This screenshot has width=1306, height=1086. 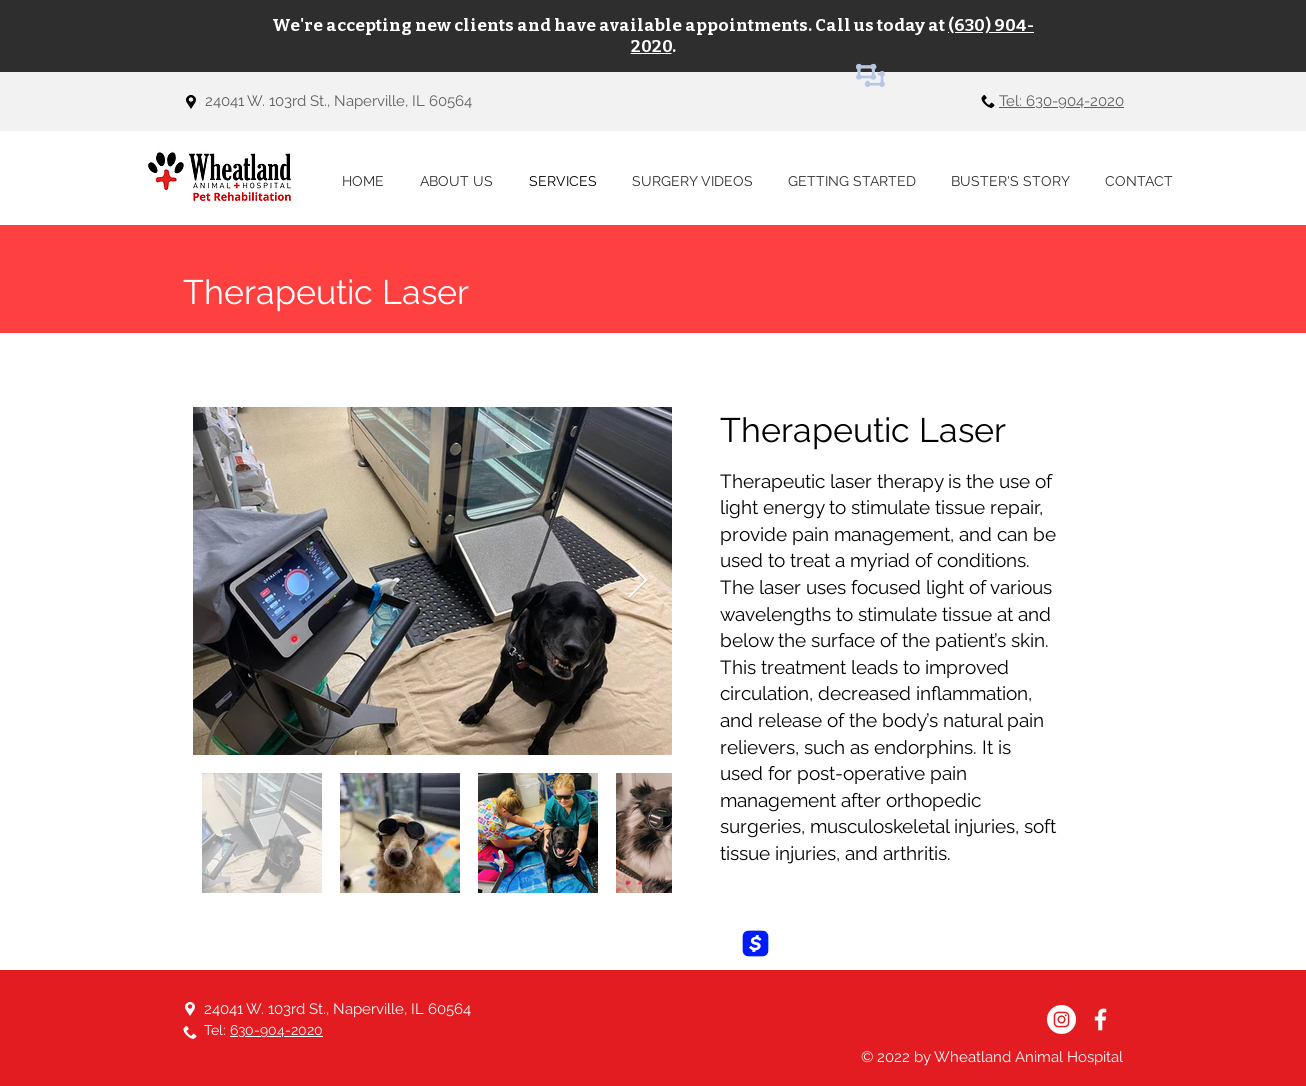 What do you see at coordinates (755, 943) in the screenshot?
I see `open Cash App` at bounding box center [755, 943].